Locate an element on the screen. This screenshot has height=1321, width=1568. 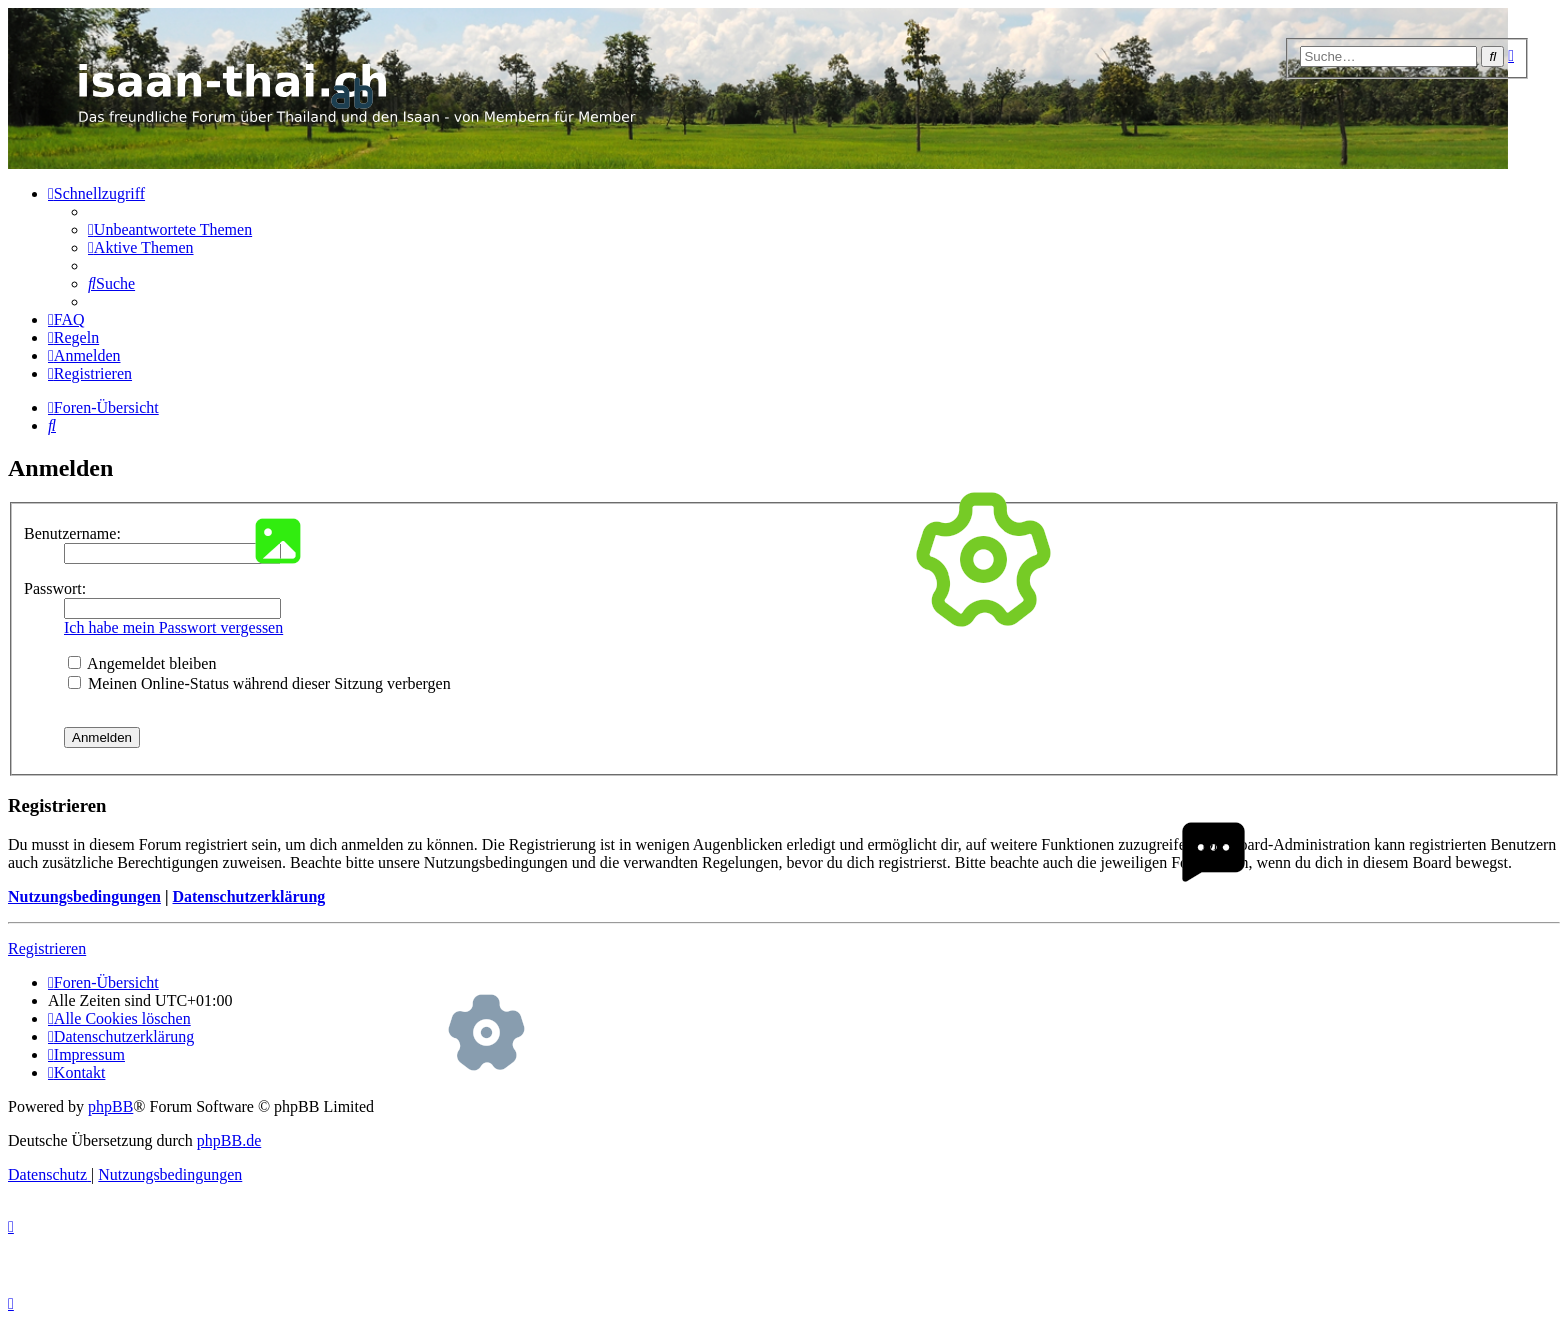
access app settings is located at coordinates (983, 559).